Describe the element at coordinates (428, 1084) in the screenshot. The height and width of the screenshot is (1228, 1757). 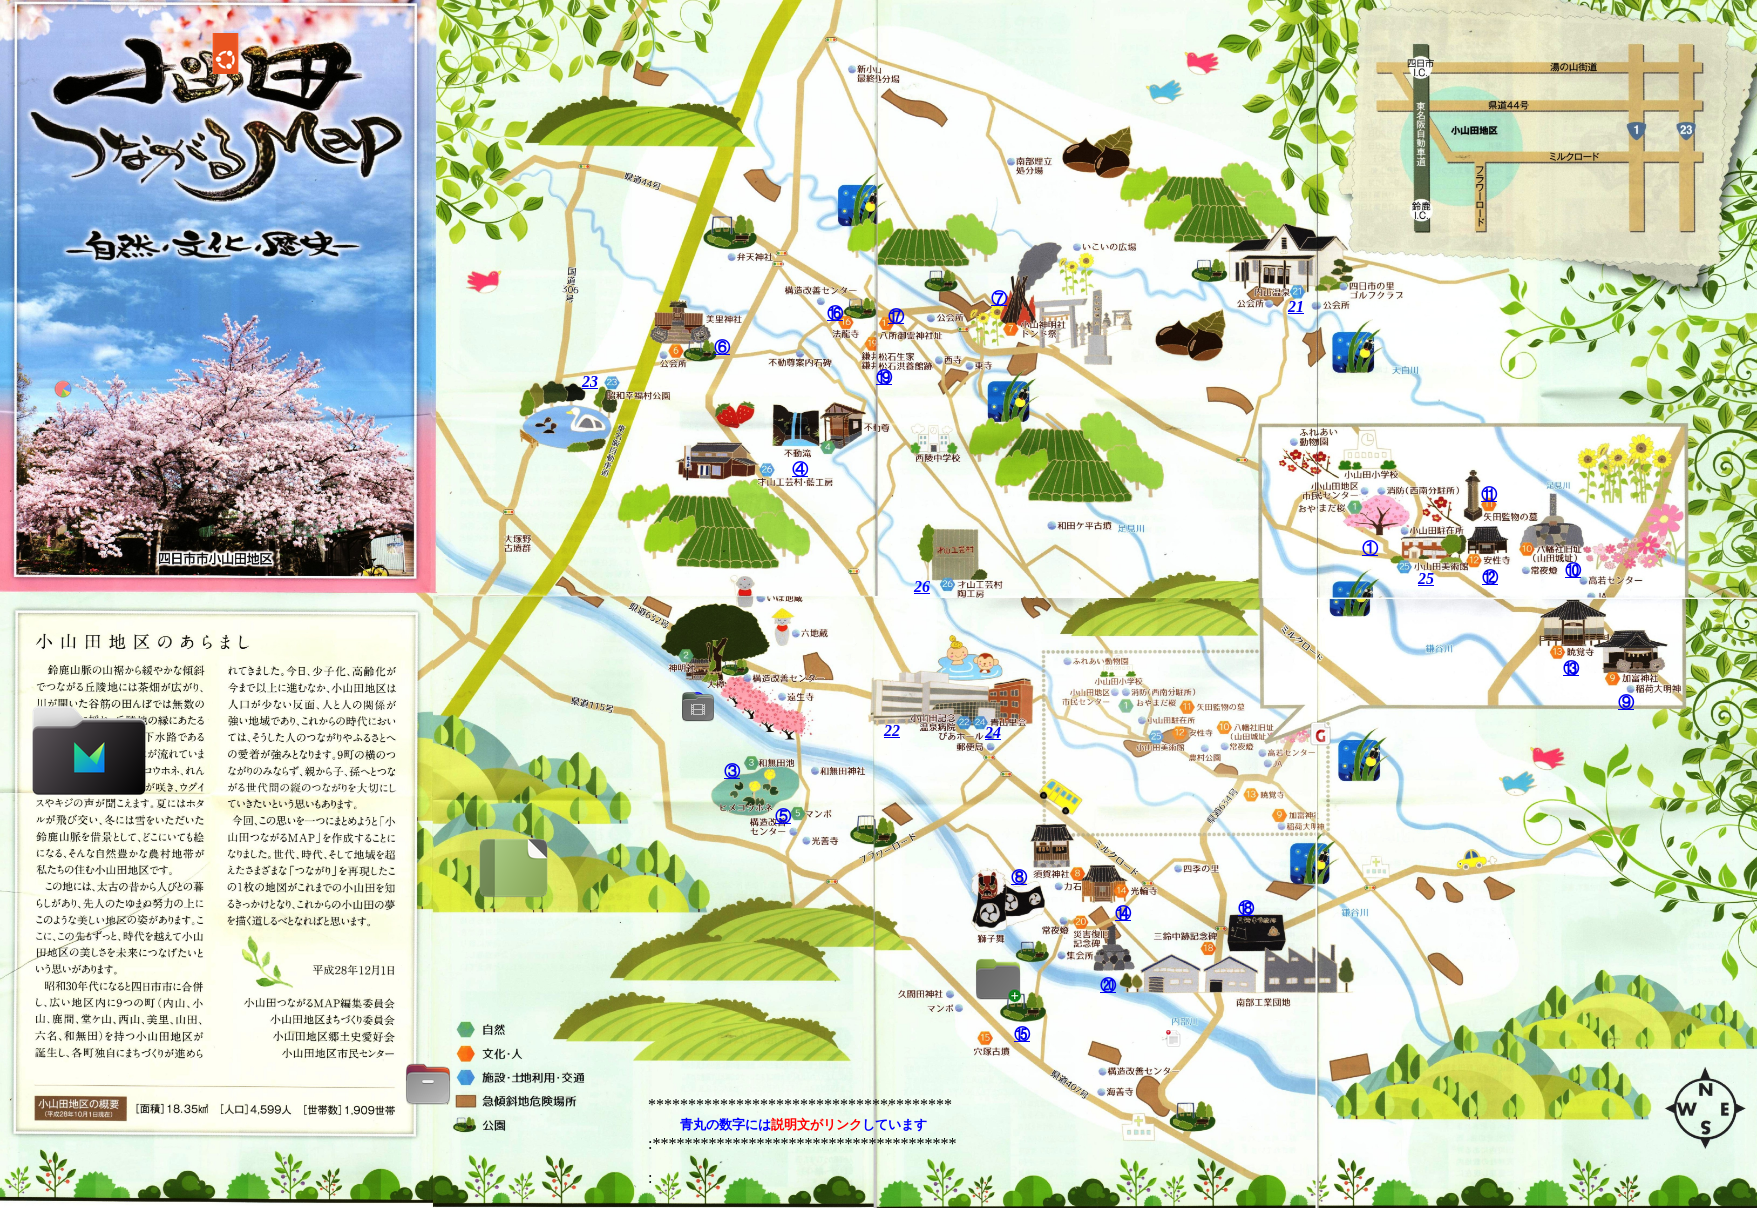
I see `open the file manager application` at that location.